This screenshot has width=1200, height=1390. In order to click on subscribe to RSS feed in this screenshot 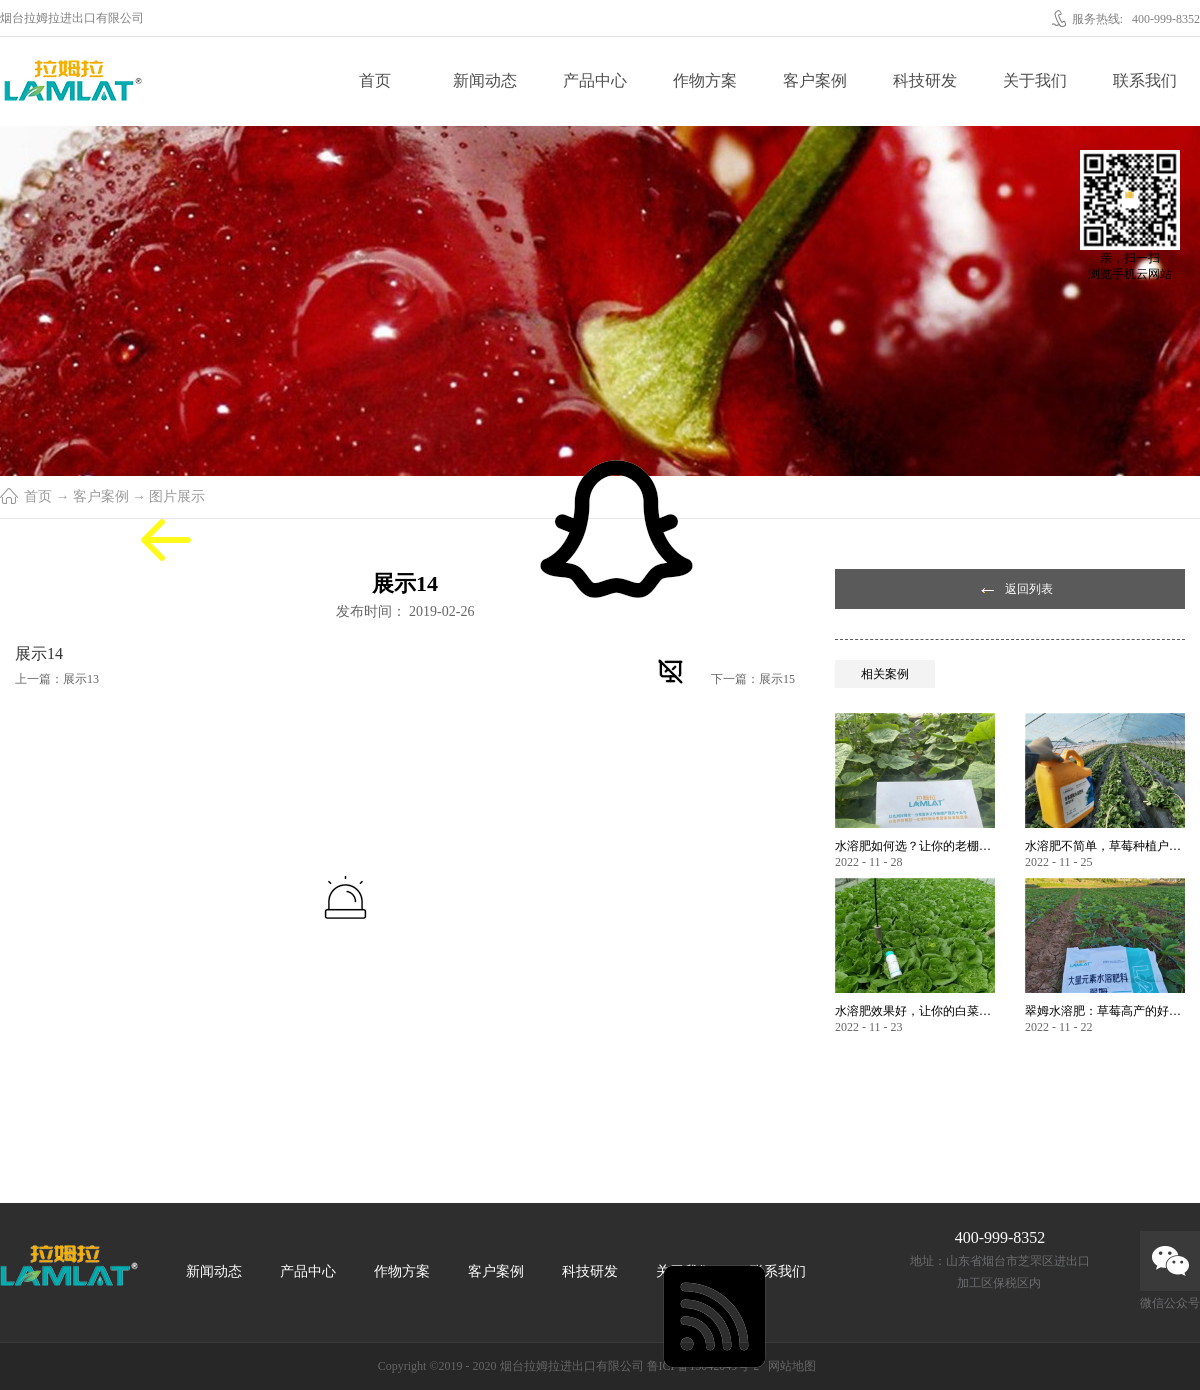, I will do `click(714, 1316)`.